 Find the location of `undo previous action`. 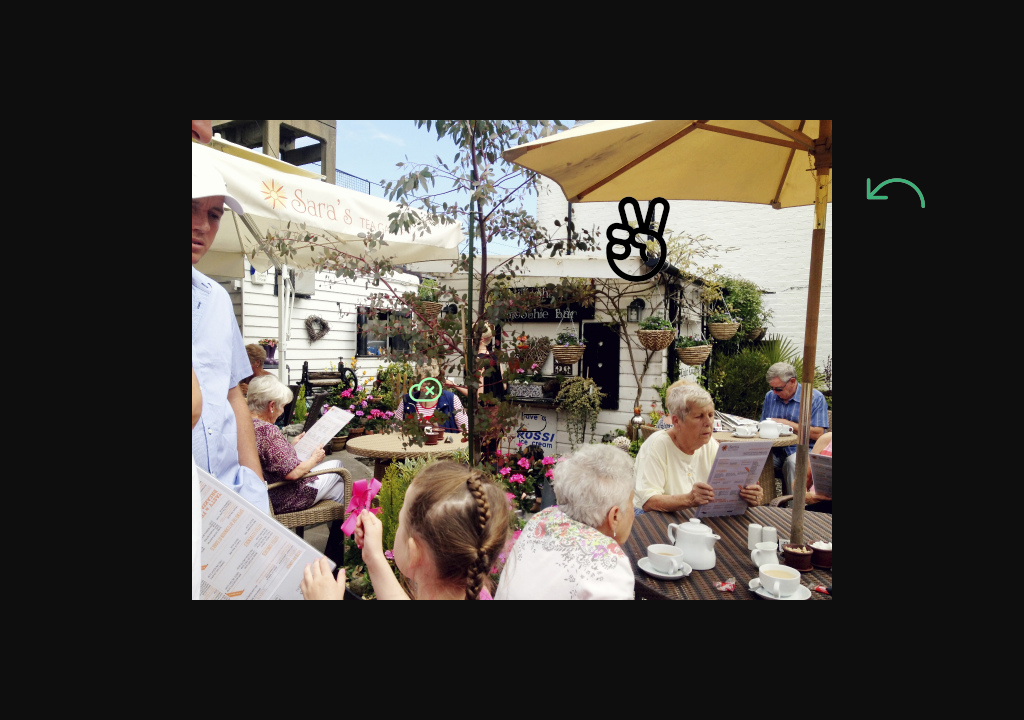

undo previous action is located at coordinates (897, 191).